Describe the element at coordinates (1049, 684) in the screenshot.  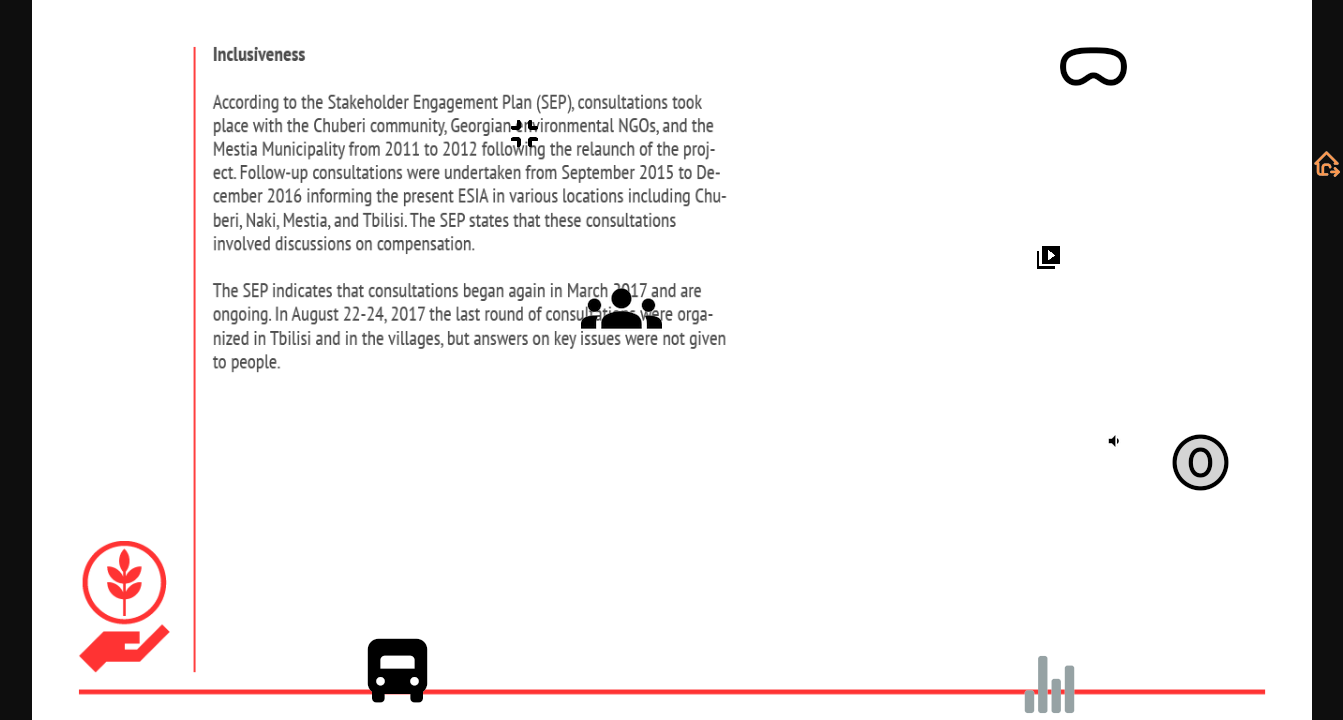
I see `view statistics and analytics` at that location.